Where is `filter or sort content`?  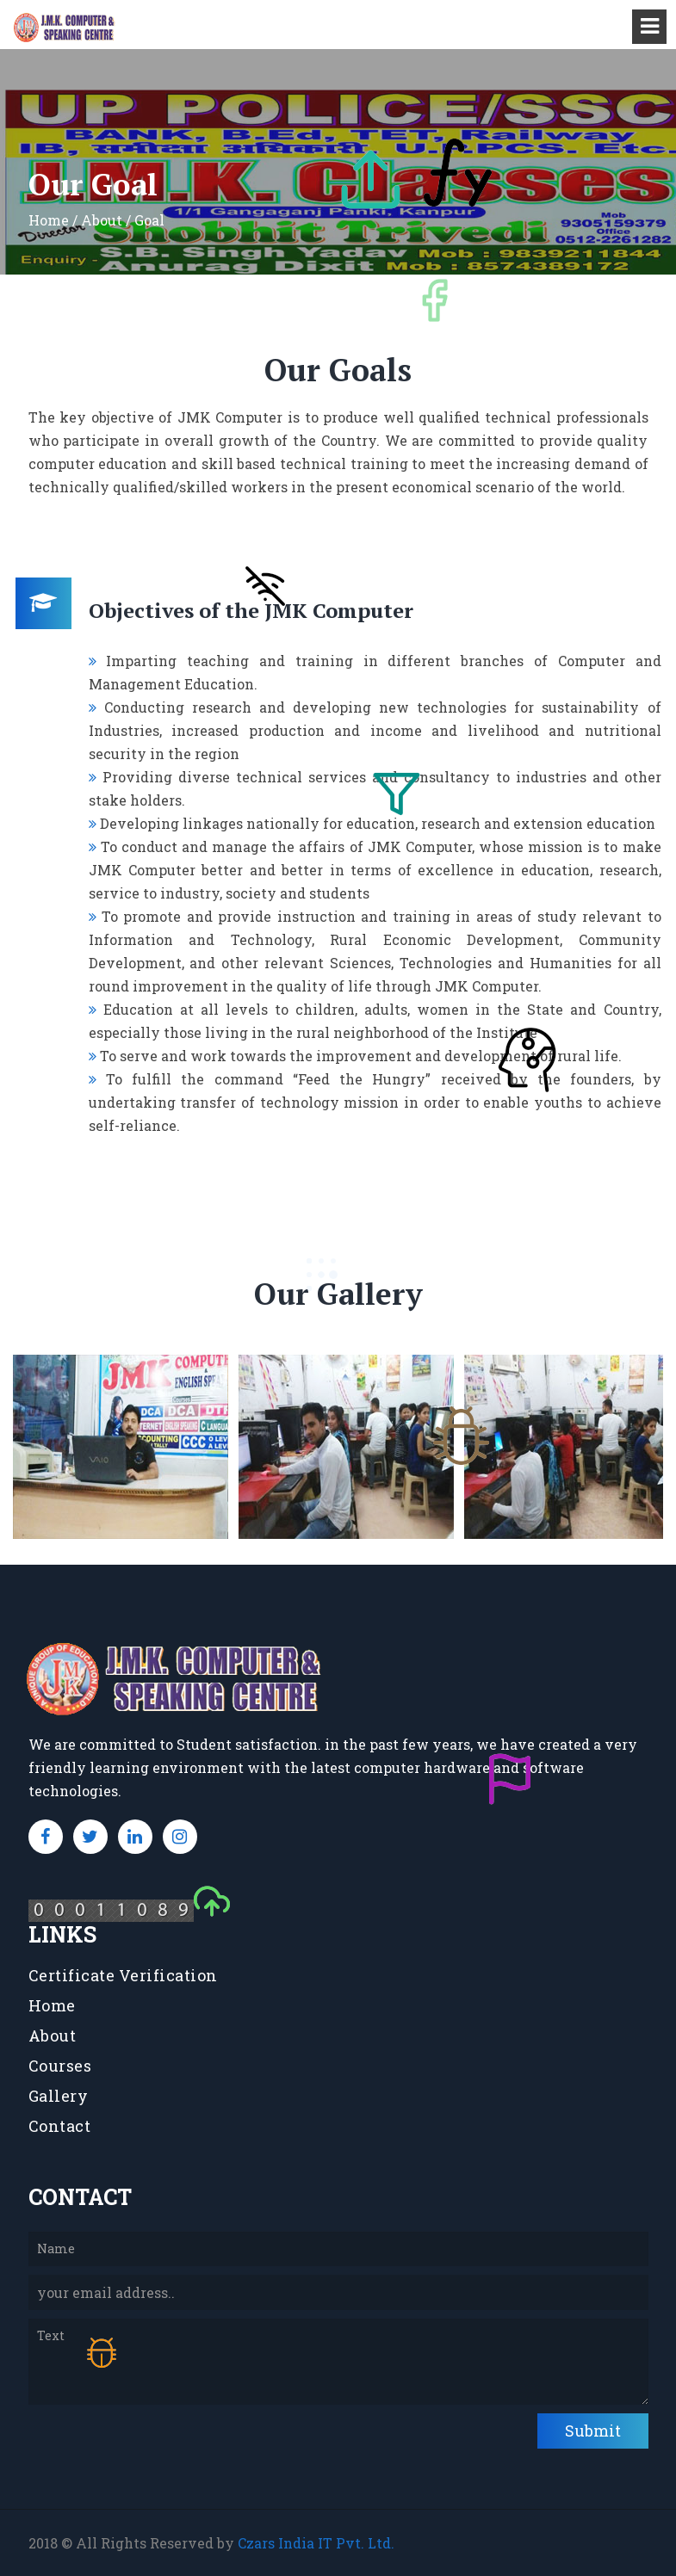 filter or sort content is located at coordinates (396, 794).